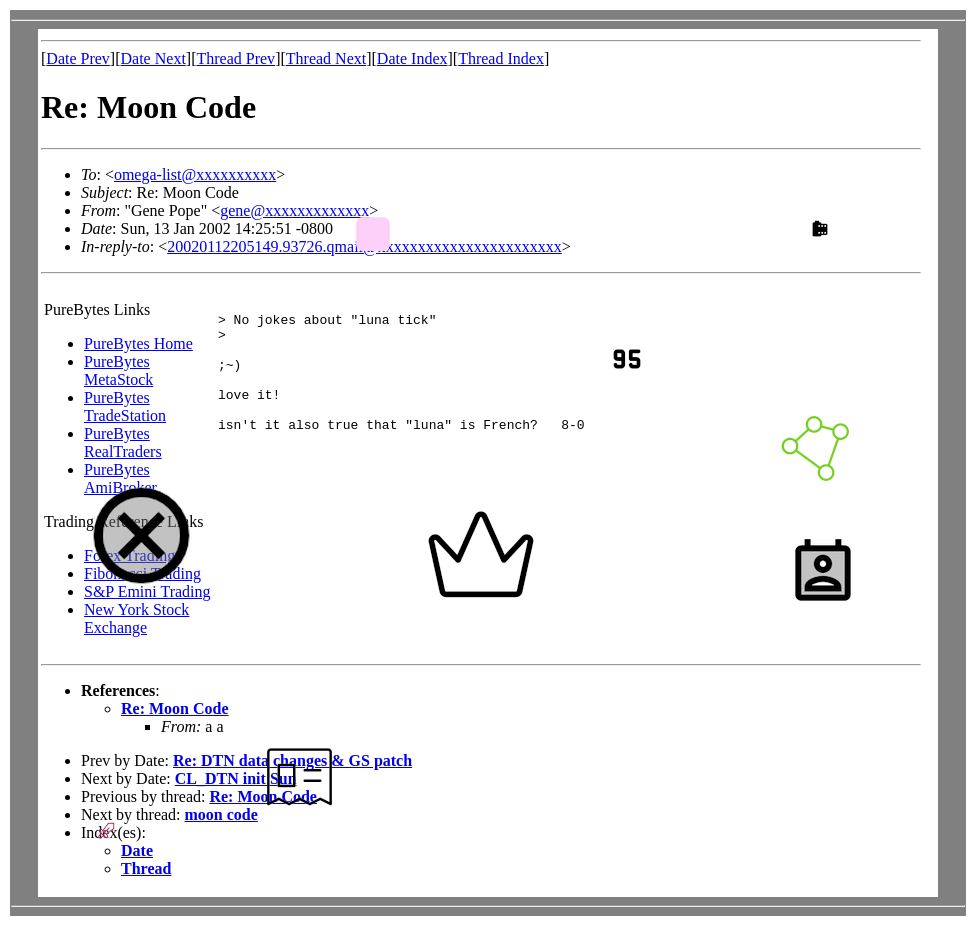 The height and width of the screenshot is (926, 968). I want to click on access combat or battle features, so click(106, 830).